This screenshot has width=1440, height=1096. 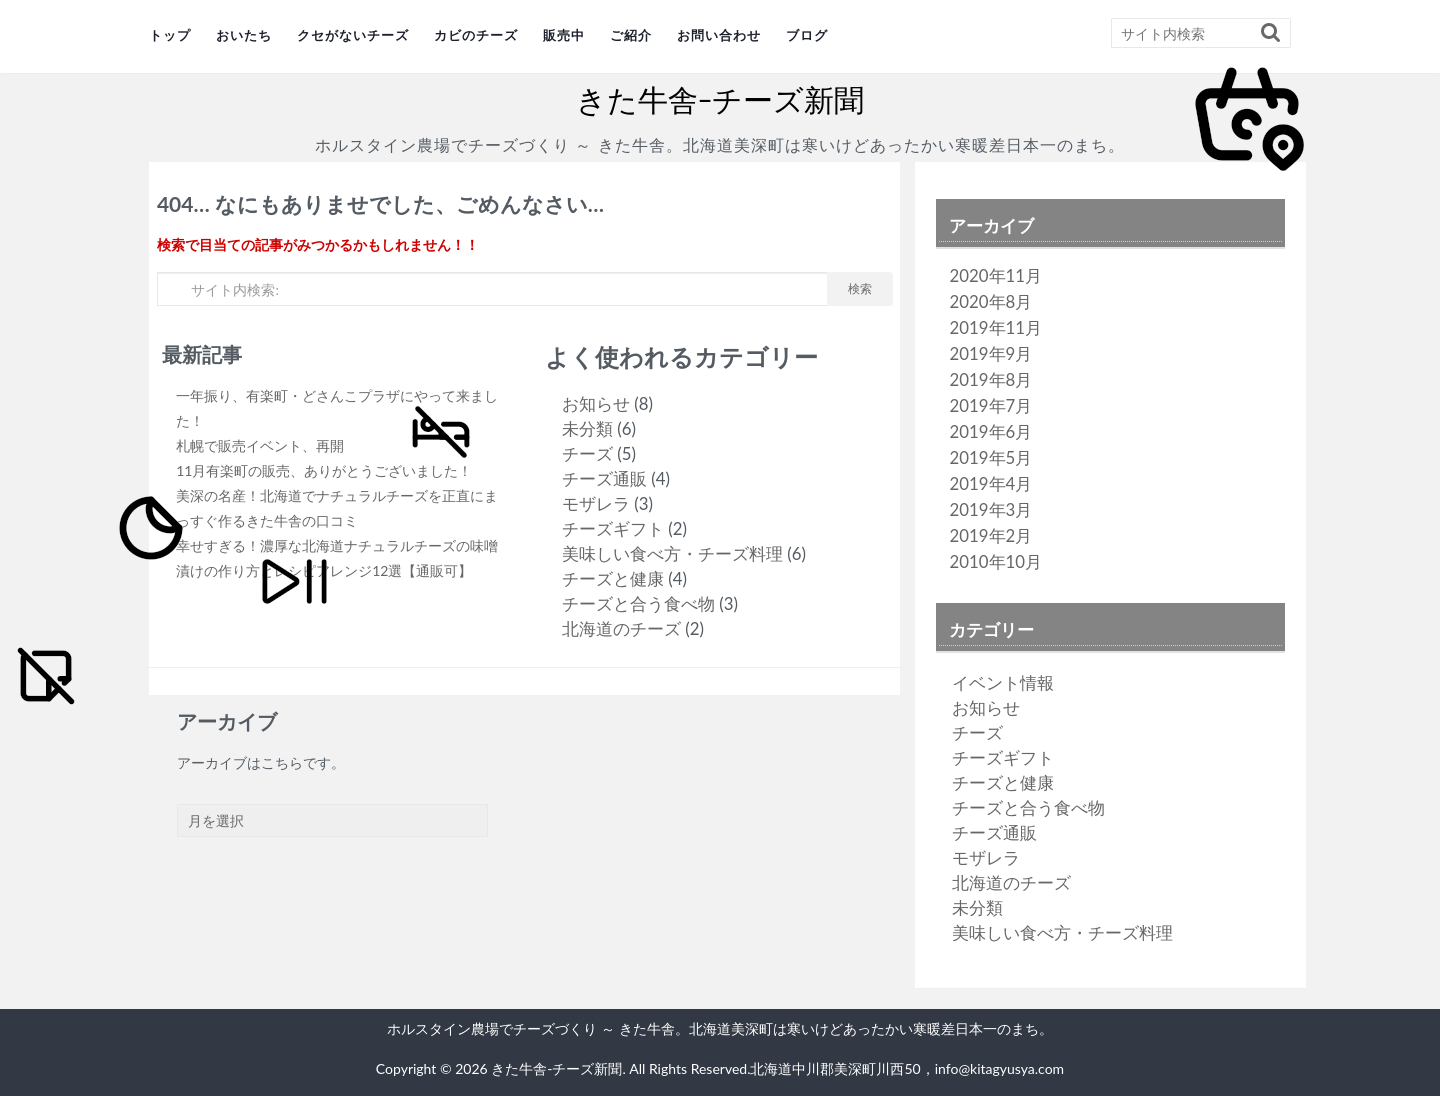 I want to click on no sleeping accommodations available, so click(x=441, y=432).